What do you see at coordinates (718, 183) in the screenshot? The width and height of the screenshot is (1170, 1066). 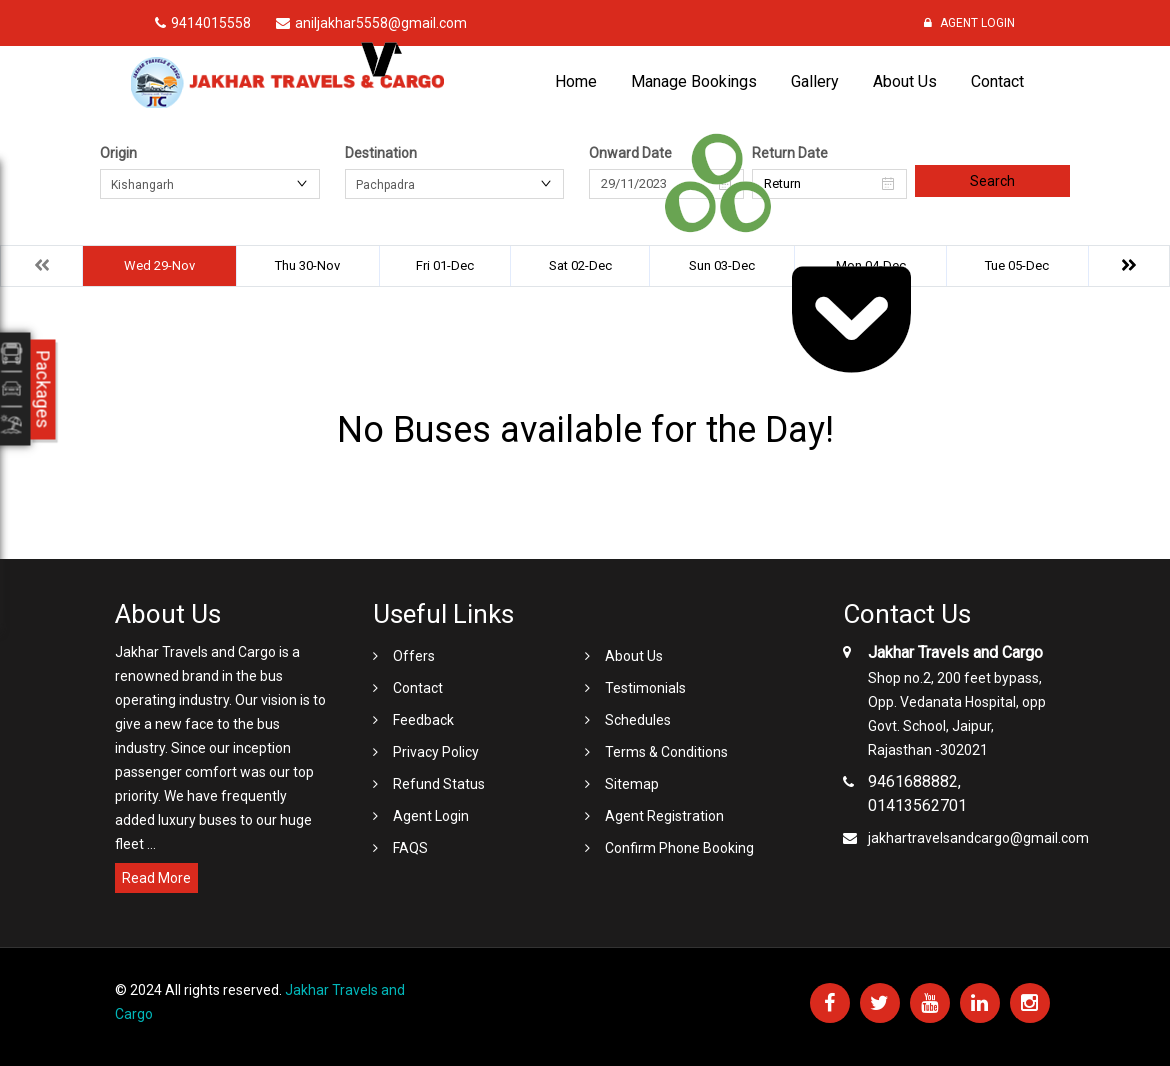 I see `getx state management framework logo` at bounding box center [718, 183].